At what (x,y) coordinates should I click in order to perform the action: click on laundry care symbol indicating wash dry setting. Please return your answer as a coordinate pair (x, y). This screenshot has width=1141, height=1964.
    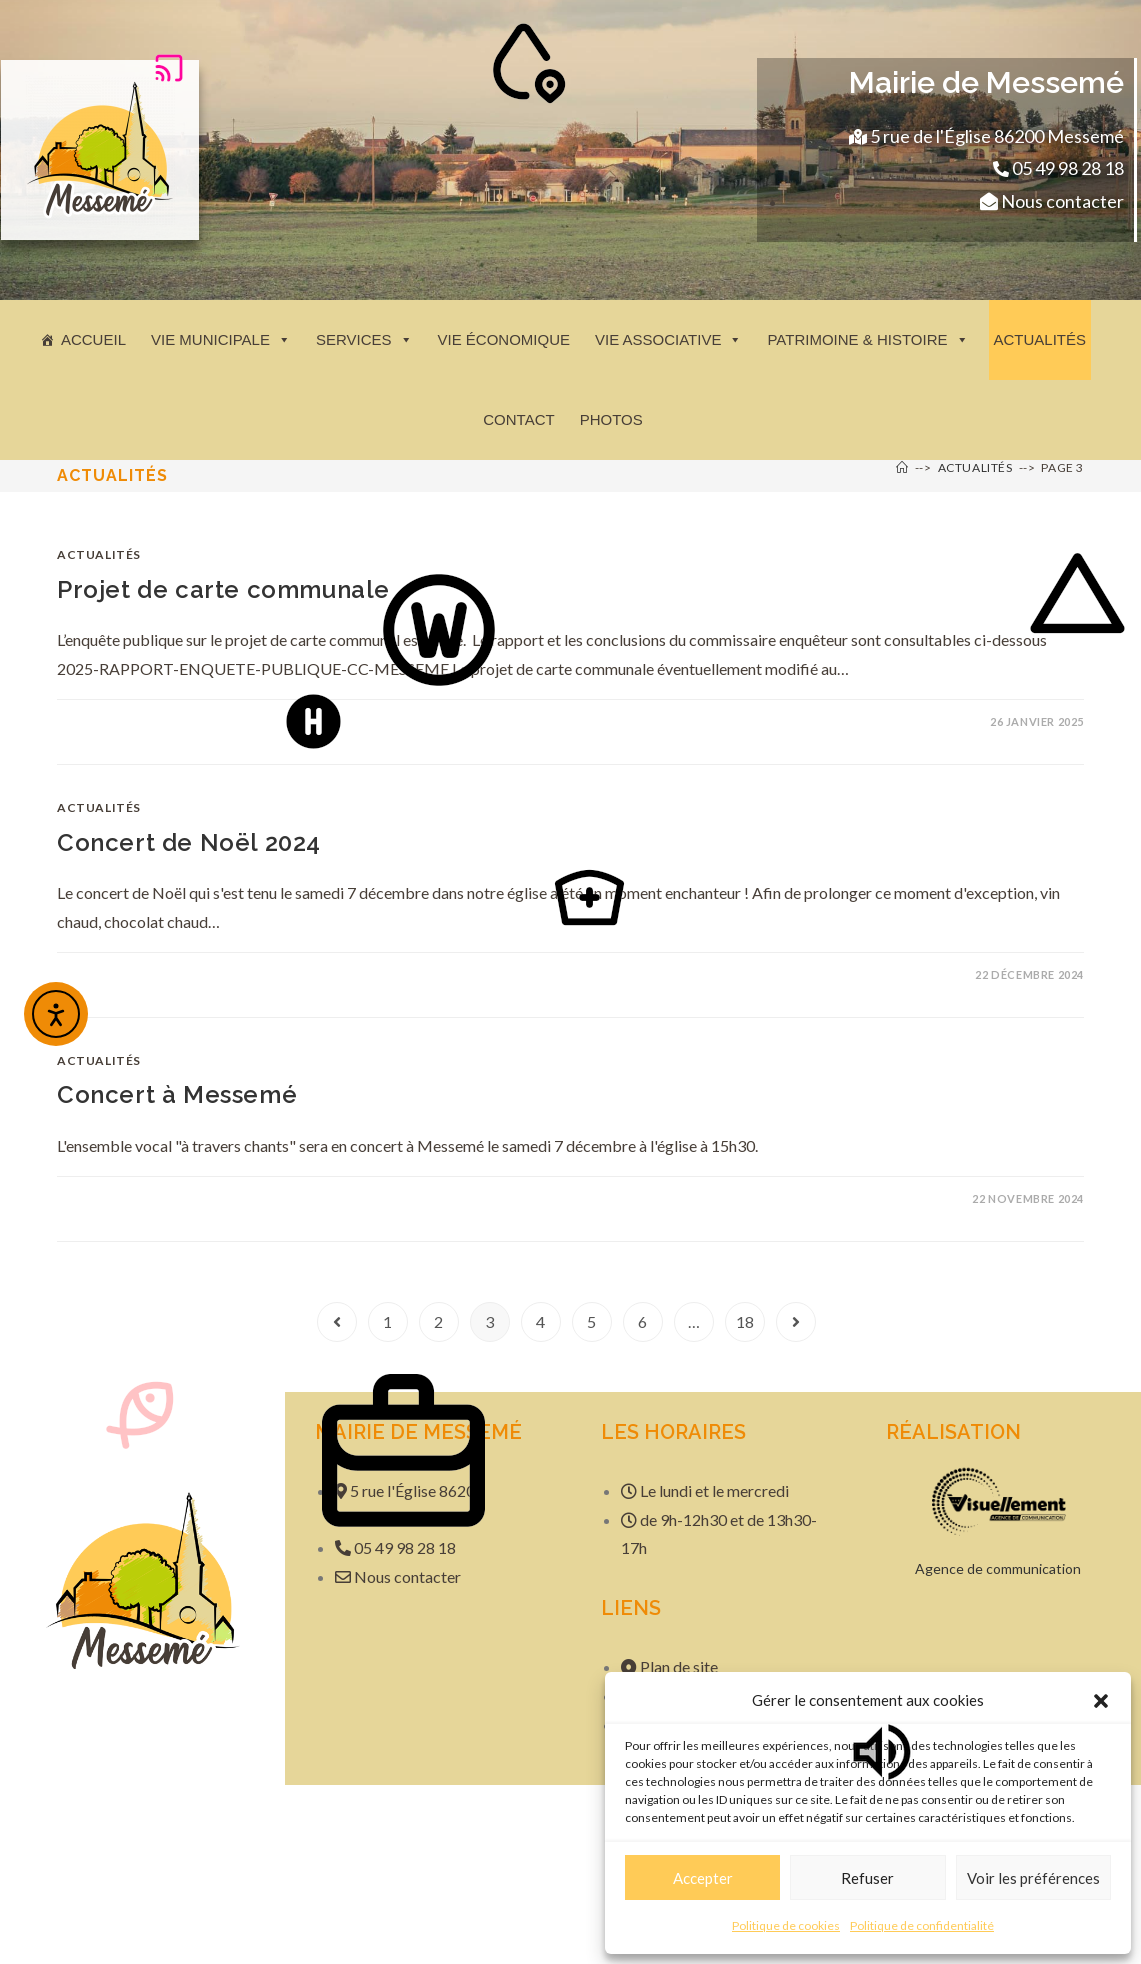
    Looking at the image, I should click on (439, 630).